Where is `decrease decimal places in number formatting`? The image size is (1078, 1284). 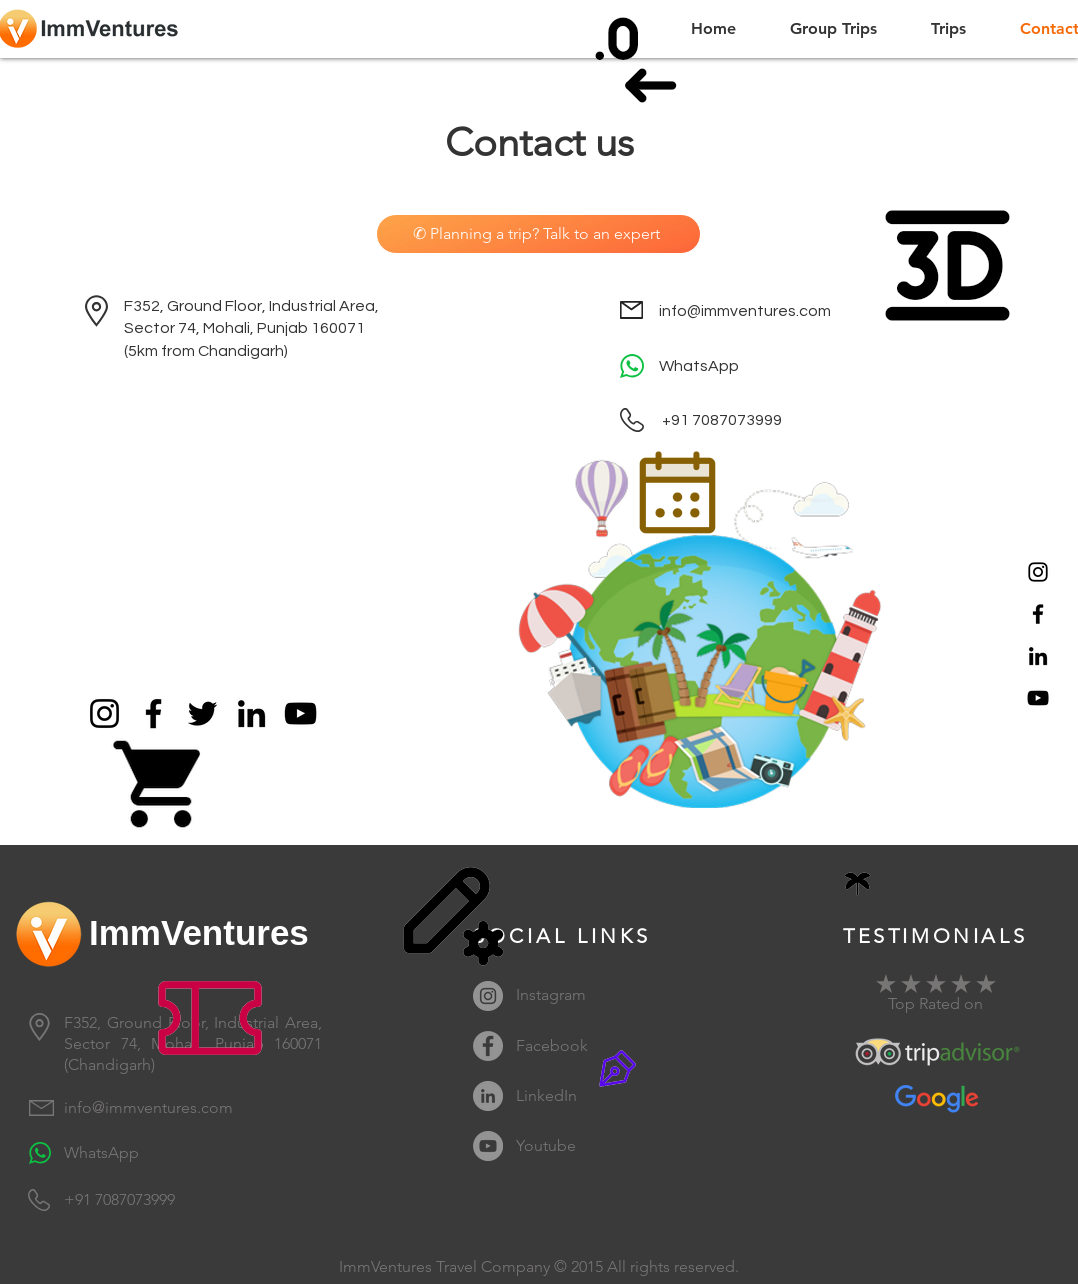
decrease decimal places in number formatting is located at coordinates (638, 60).